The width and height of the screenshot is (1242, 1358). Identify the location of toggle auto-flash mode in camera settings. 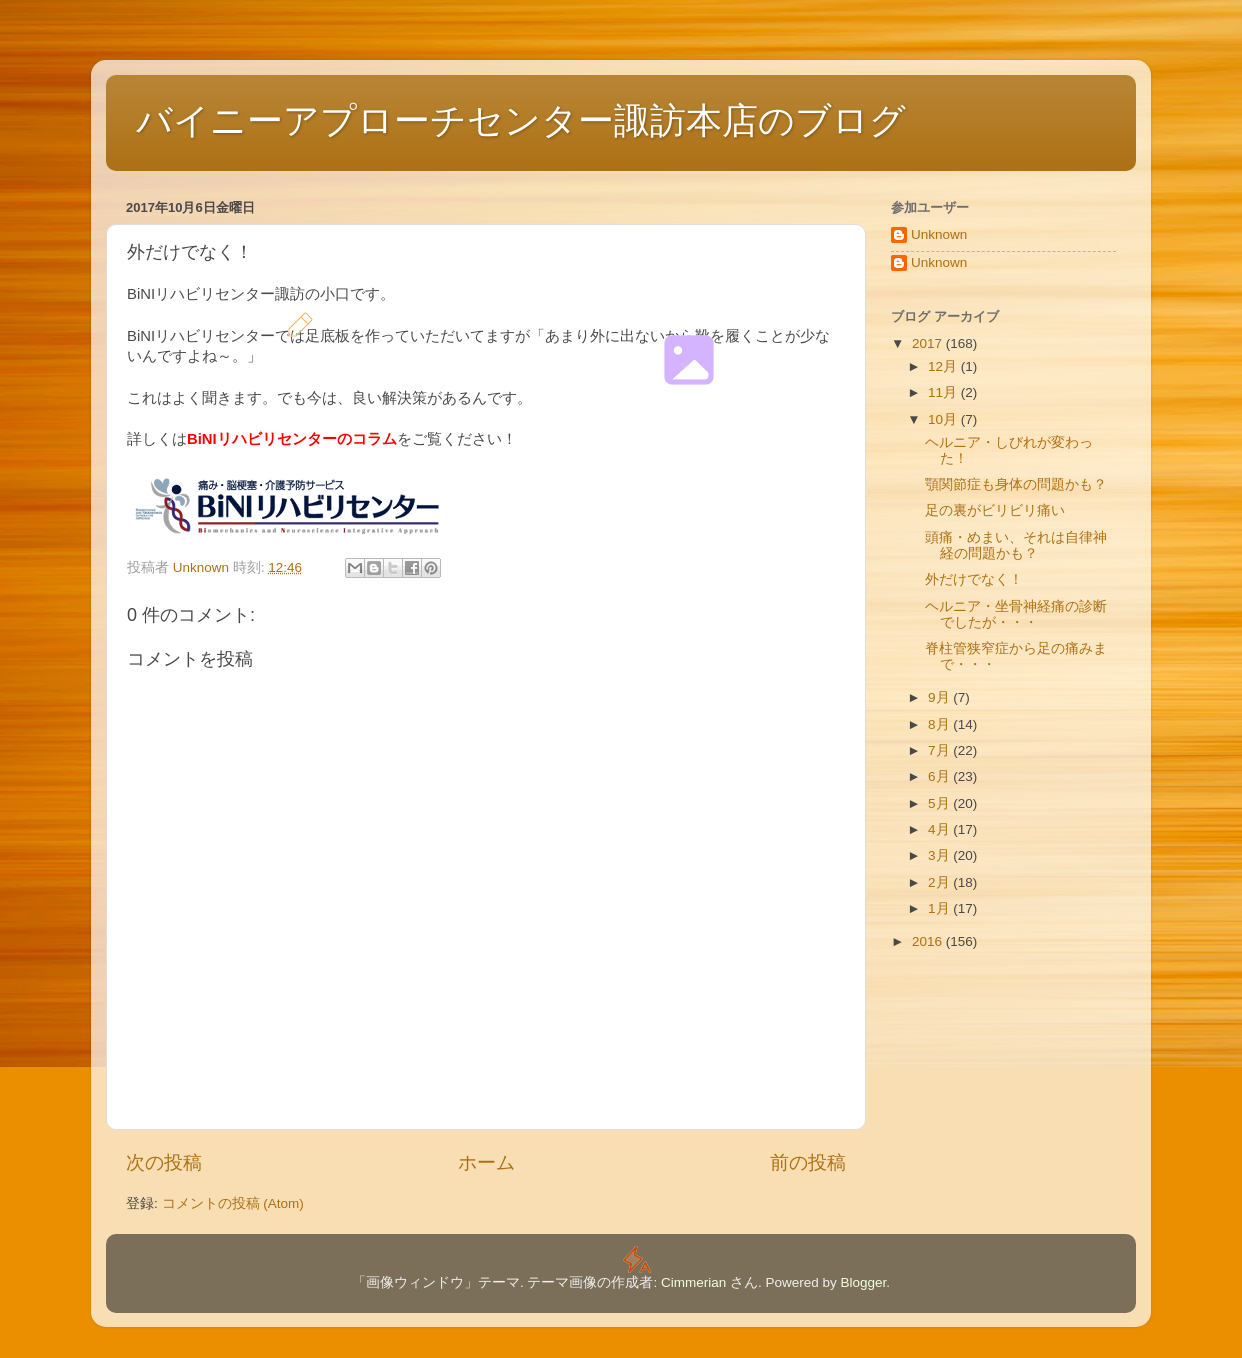
(636, 1260).